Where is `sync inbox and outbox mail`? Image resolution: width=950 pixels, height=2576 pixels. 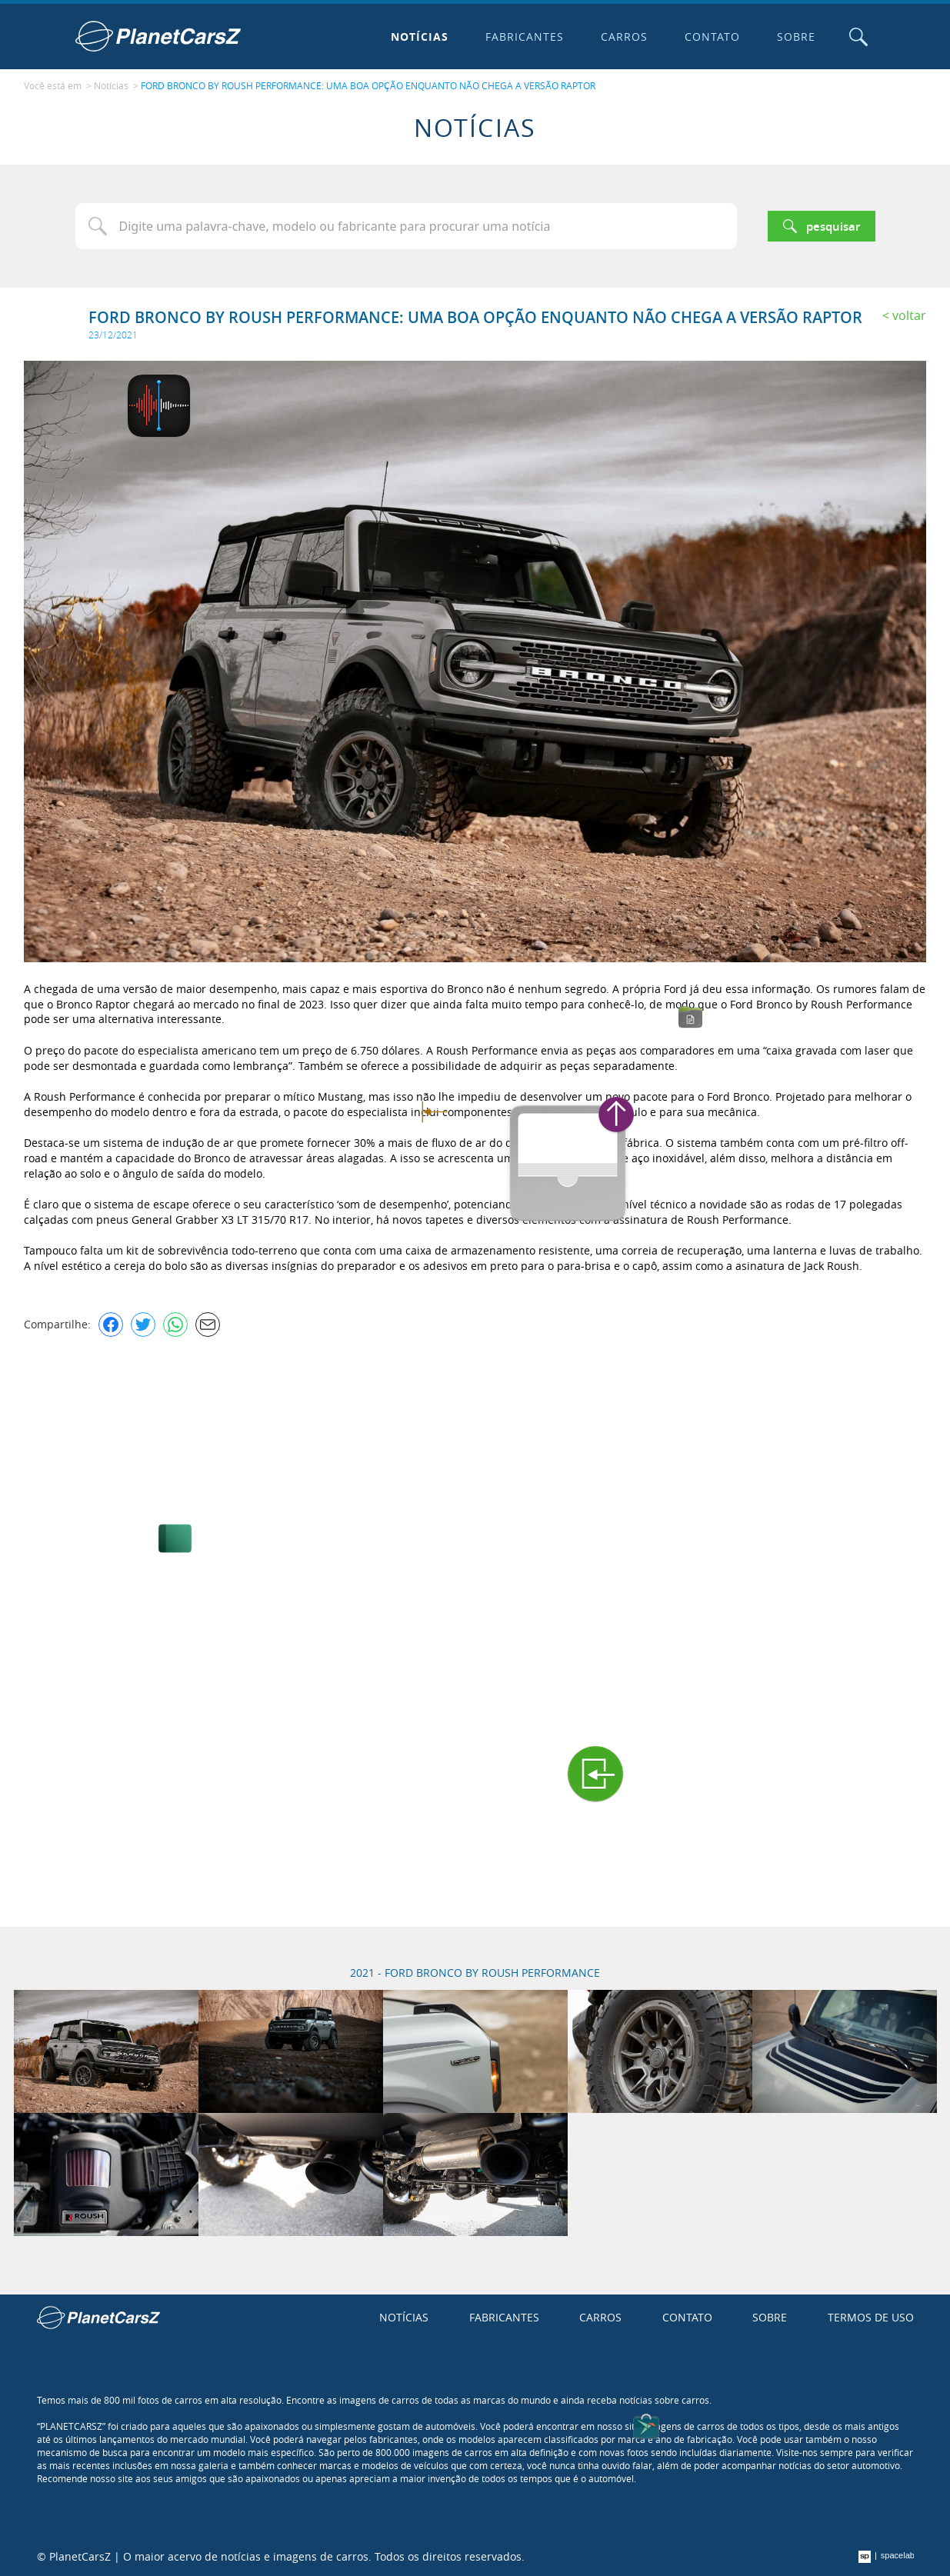
sync inbox and outbox mail is located at coordinates (568, 1163).